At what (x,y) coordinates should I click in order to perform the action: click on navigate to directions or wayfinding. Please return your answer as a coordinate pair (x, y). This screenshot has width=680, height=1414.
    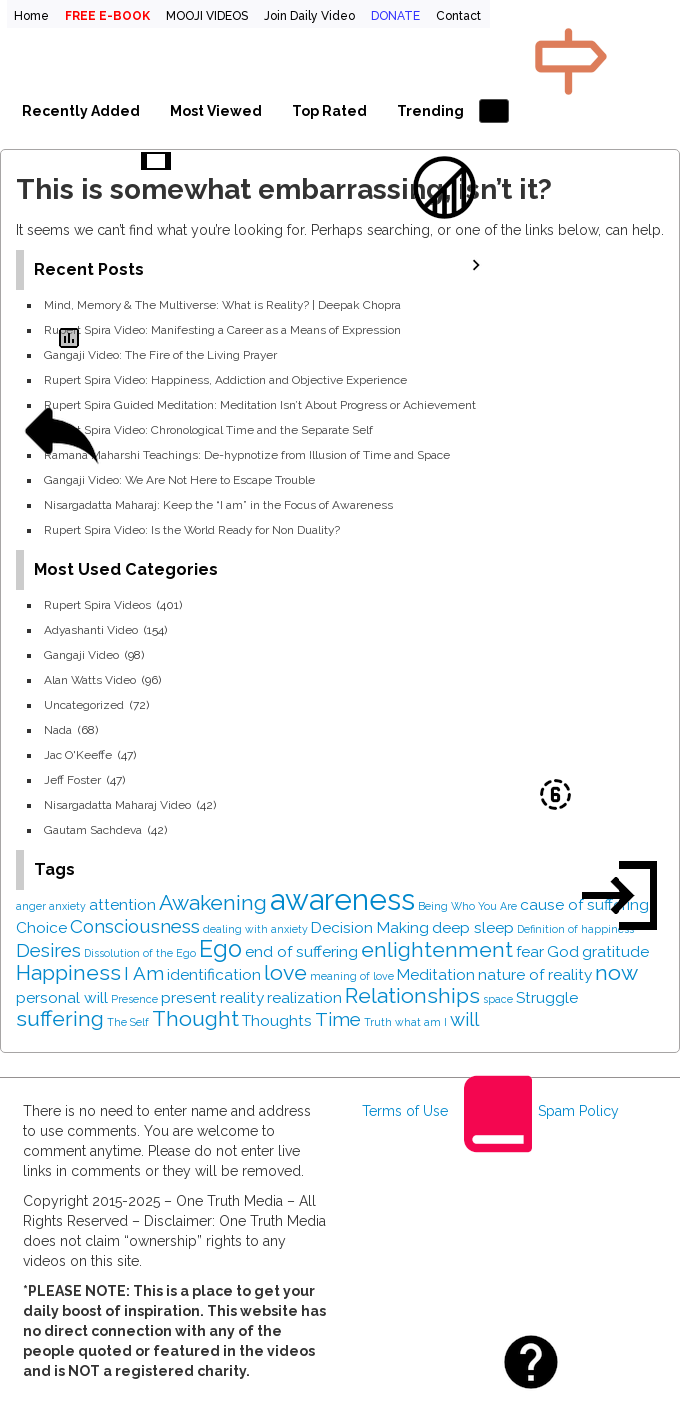
    Looking at the image, I should click on (568, 61).